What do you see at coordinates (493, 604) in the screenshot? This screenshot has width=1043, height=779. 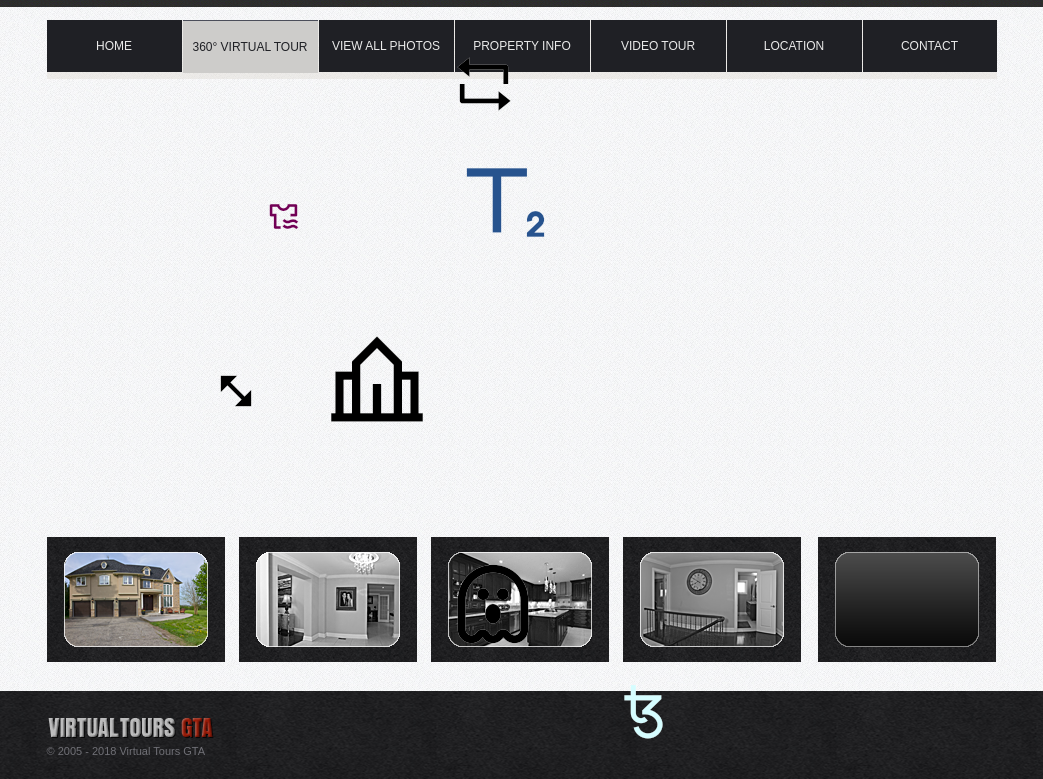 I see `toggle ghost mode or anonymous browsing` at bounding box center [493, 604].